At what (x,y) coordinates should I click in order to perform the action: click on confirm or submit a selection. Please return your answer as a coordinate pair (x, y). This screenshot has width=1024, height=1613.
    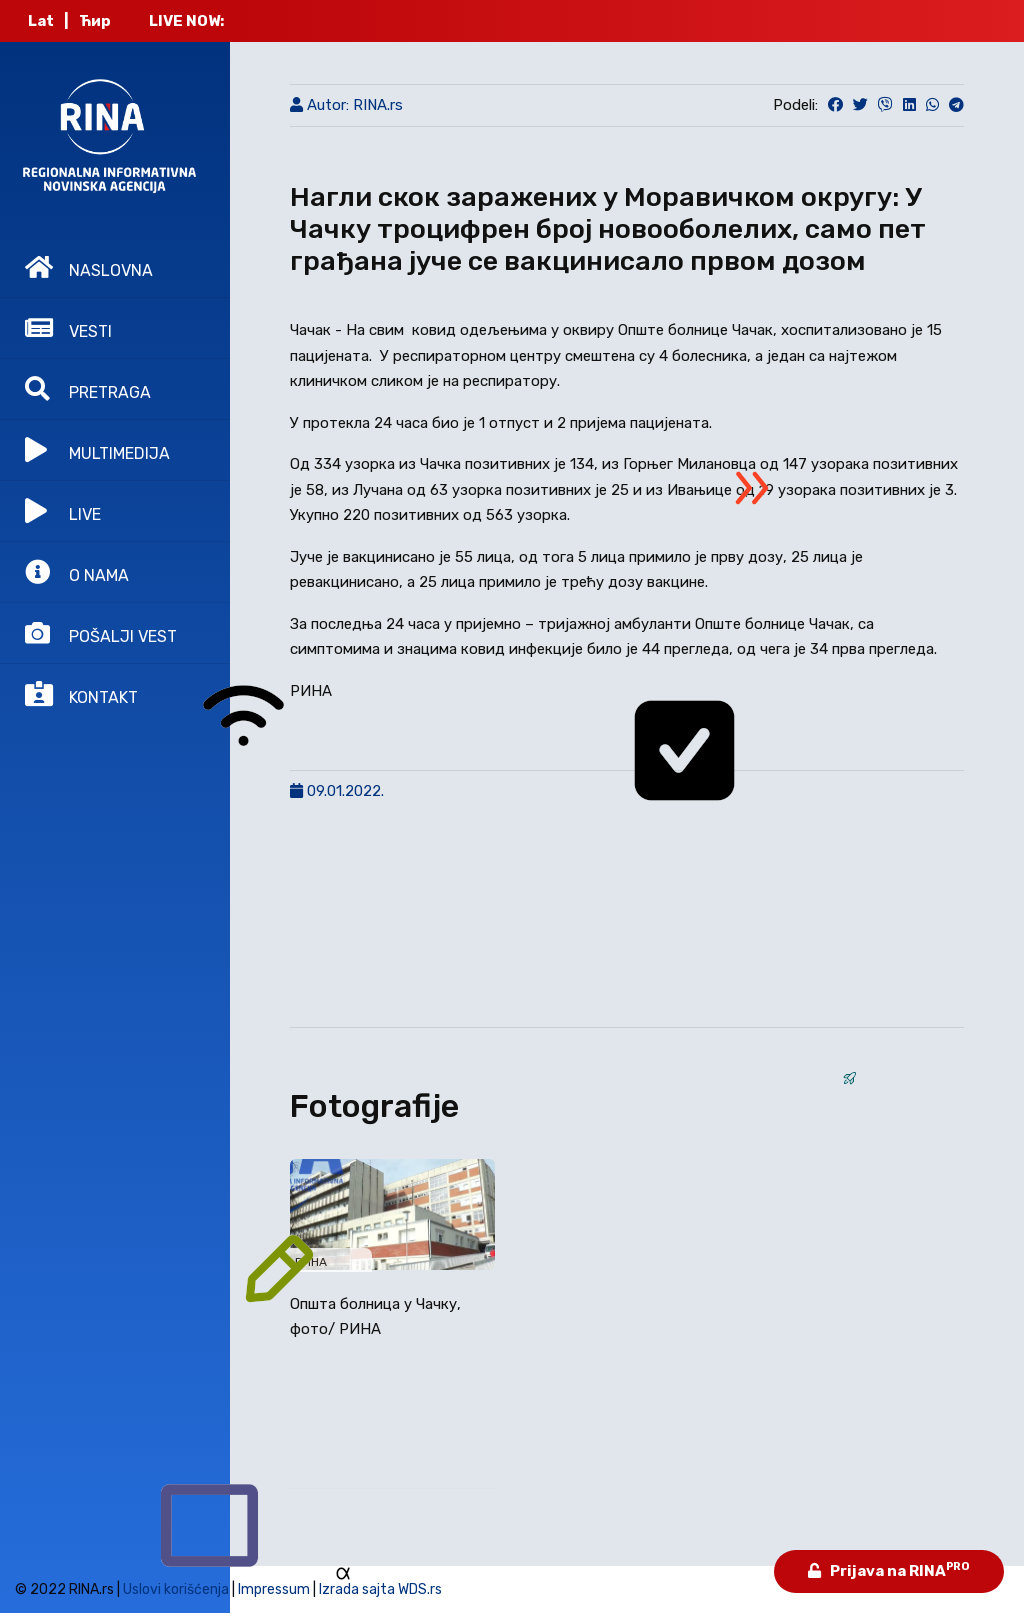
    Looking at the image, I should click on (684, 750).